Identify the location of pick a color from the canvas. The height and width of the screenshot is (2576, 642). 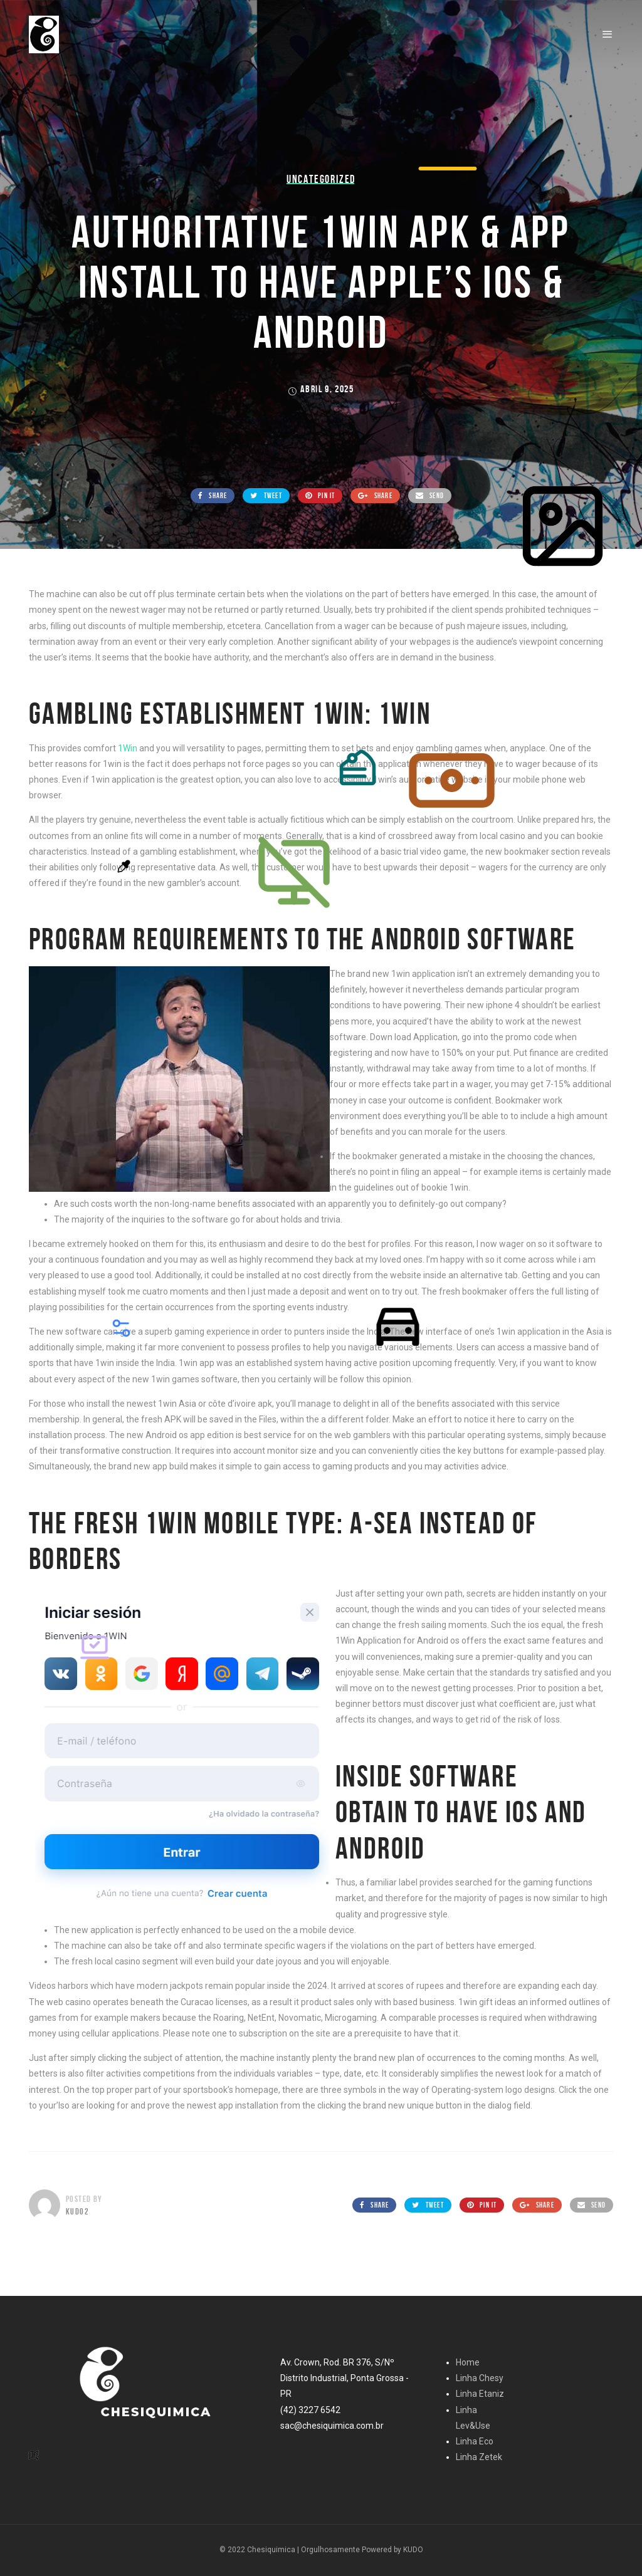
(124, 866).